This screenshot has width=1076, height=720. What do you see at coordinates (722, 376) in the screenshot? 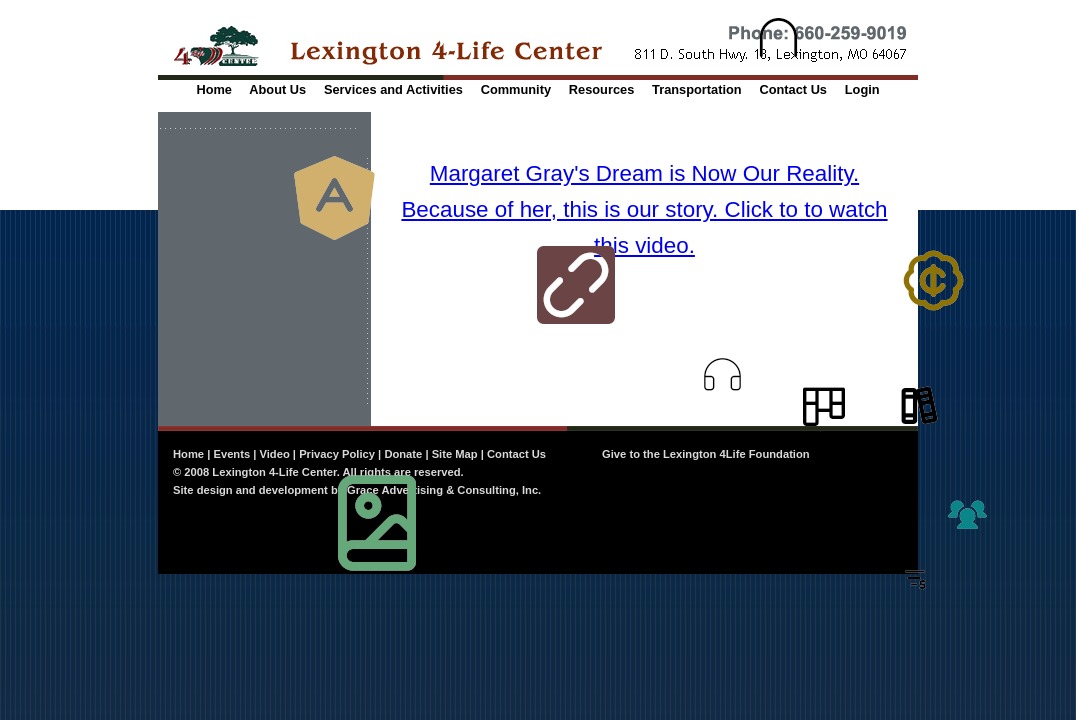
I see `listen to audio or music` at bounding box center [722, 376].